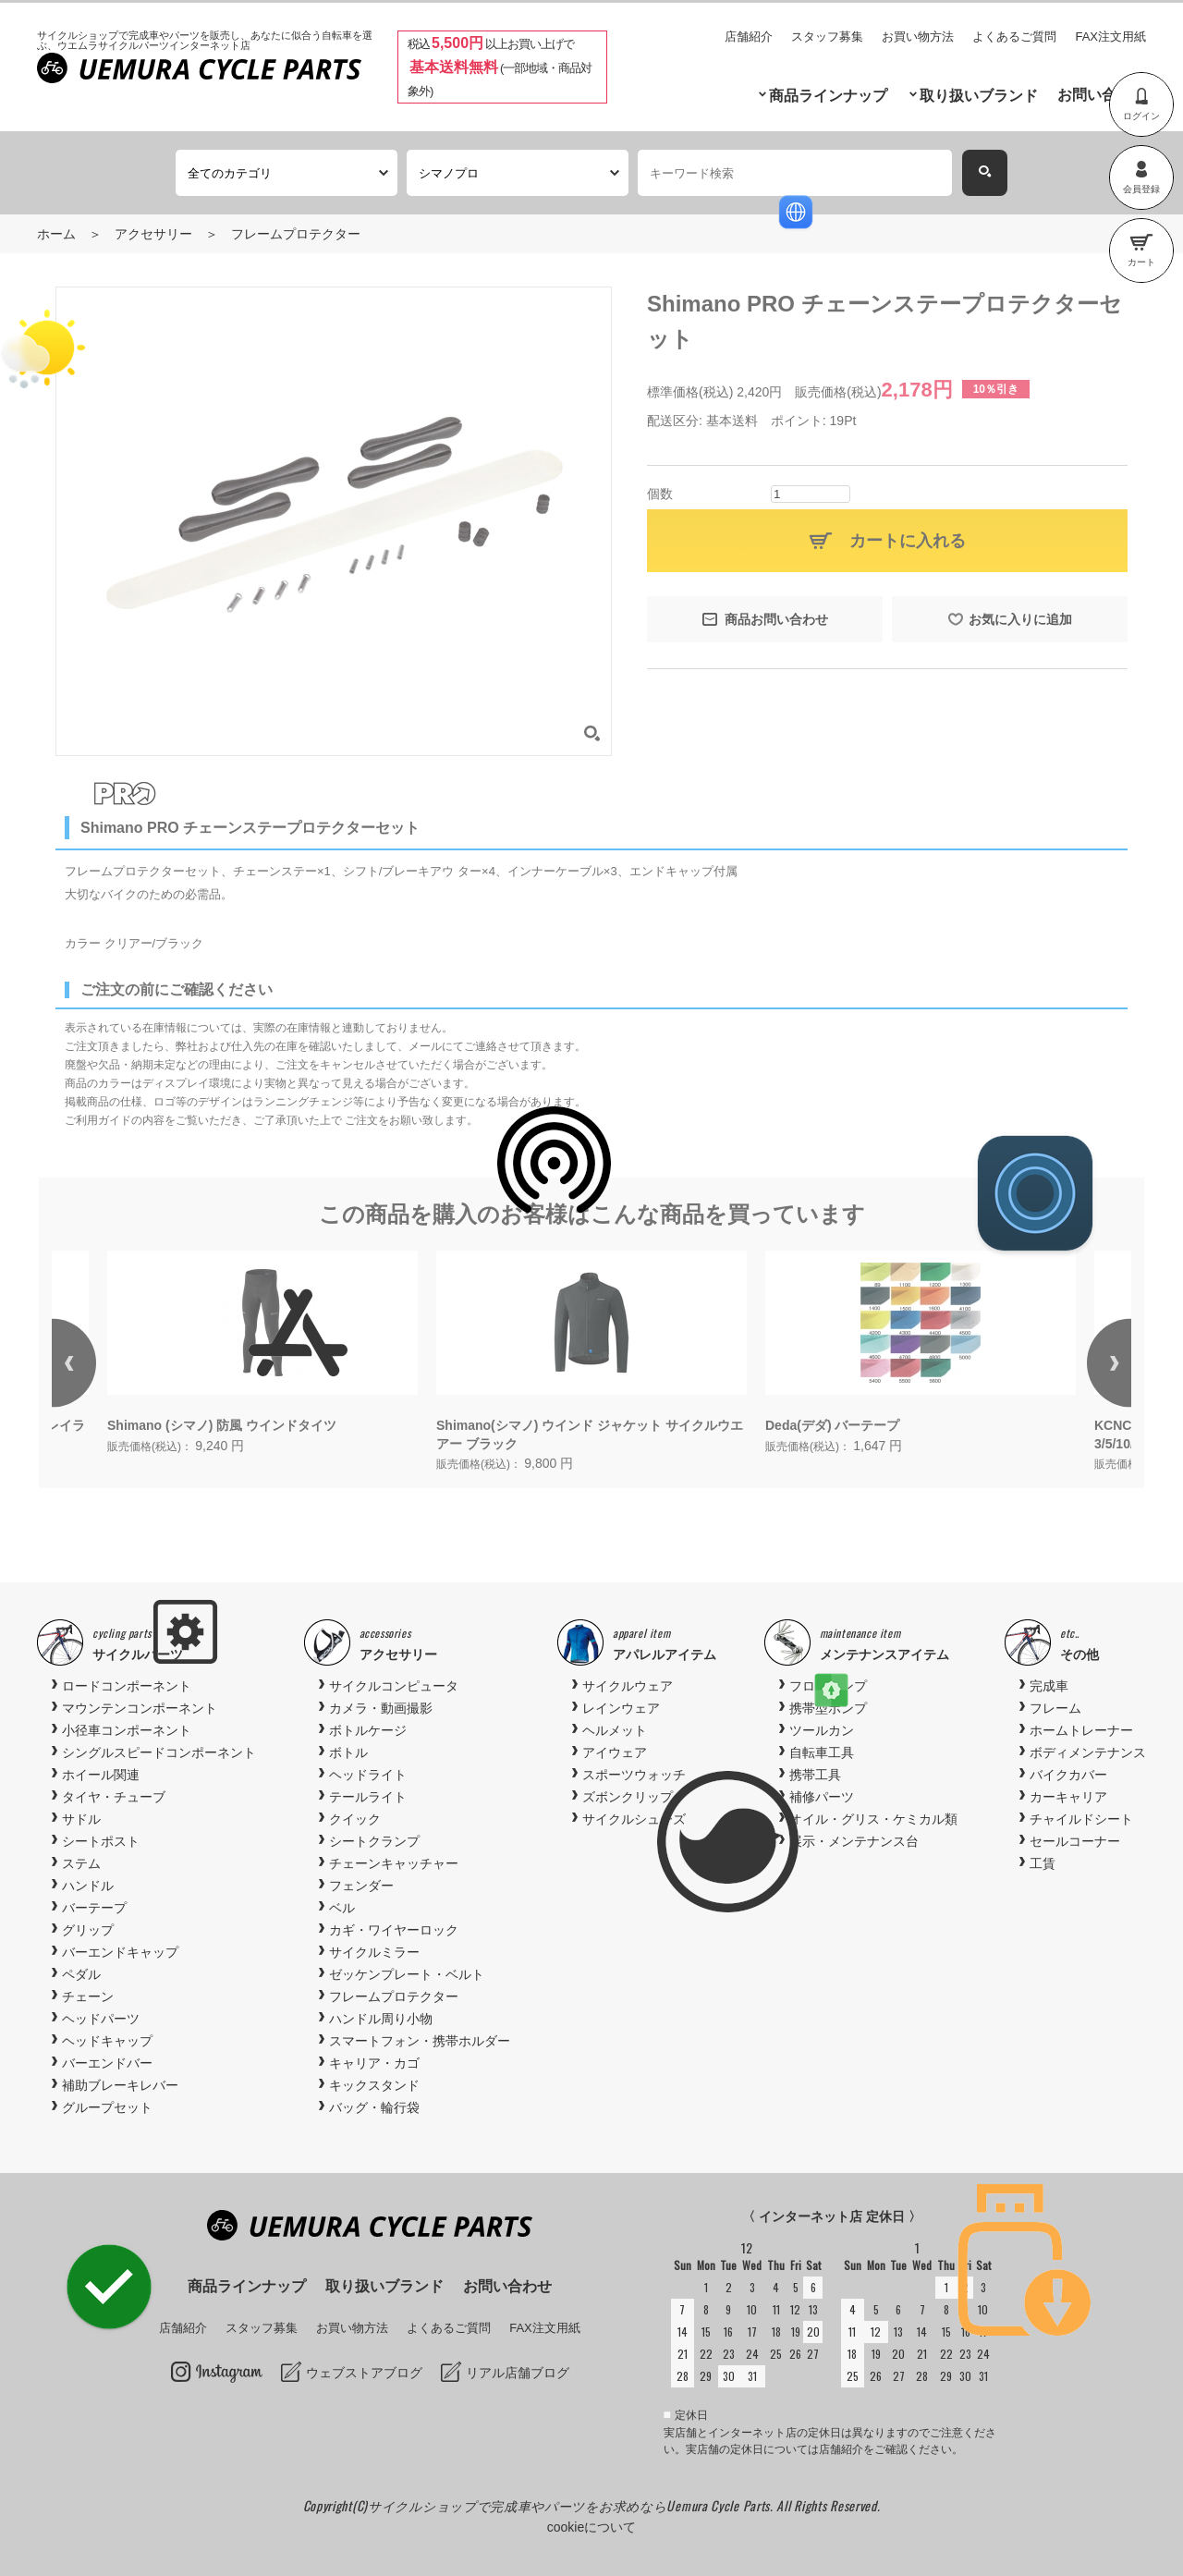 This screenshot has height=2576, width=1183. What do you see at coordinates (554, 1163) in the screenshot?
I see `connect to a network server` at bounding box center [554, 1163].